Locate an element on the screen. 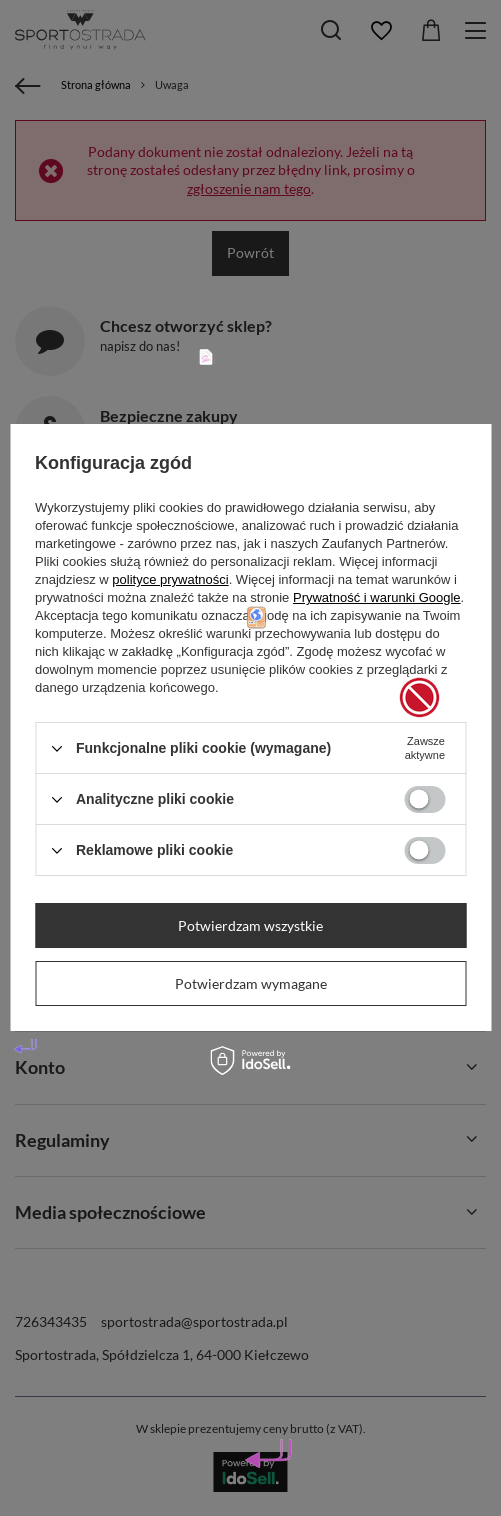 The width and height of the screenshot is (501, 1516). delete selected item is located at coordinates (419, 697).